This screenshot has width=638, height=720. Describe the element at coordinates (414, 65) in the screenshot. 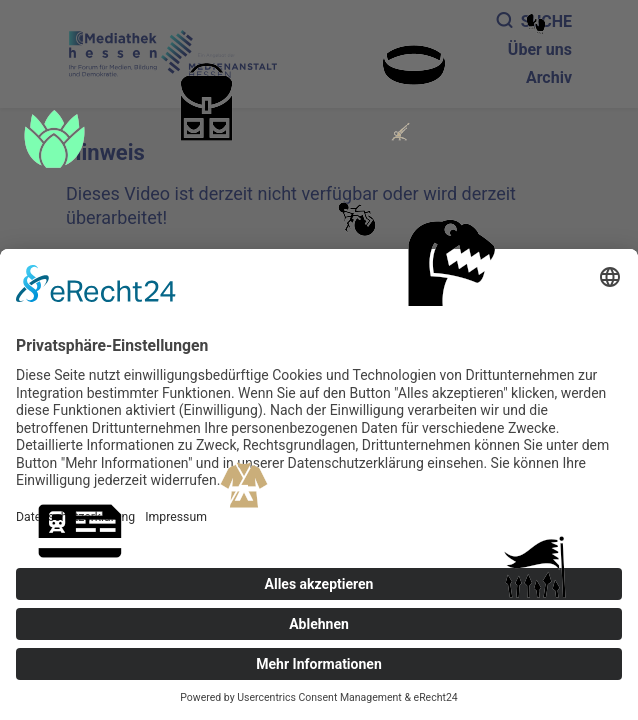

I see `equip a ring item to your character` at that location.